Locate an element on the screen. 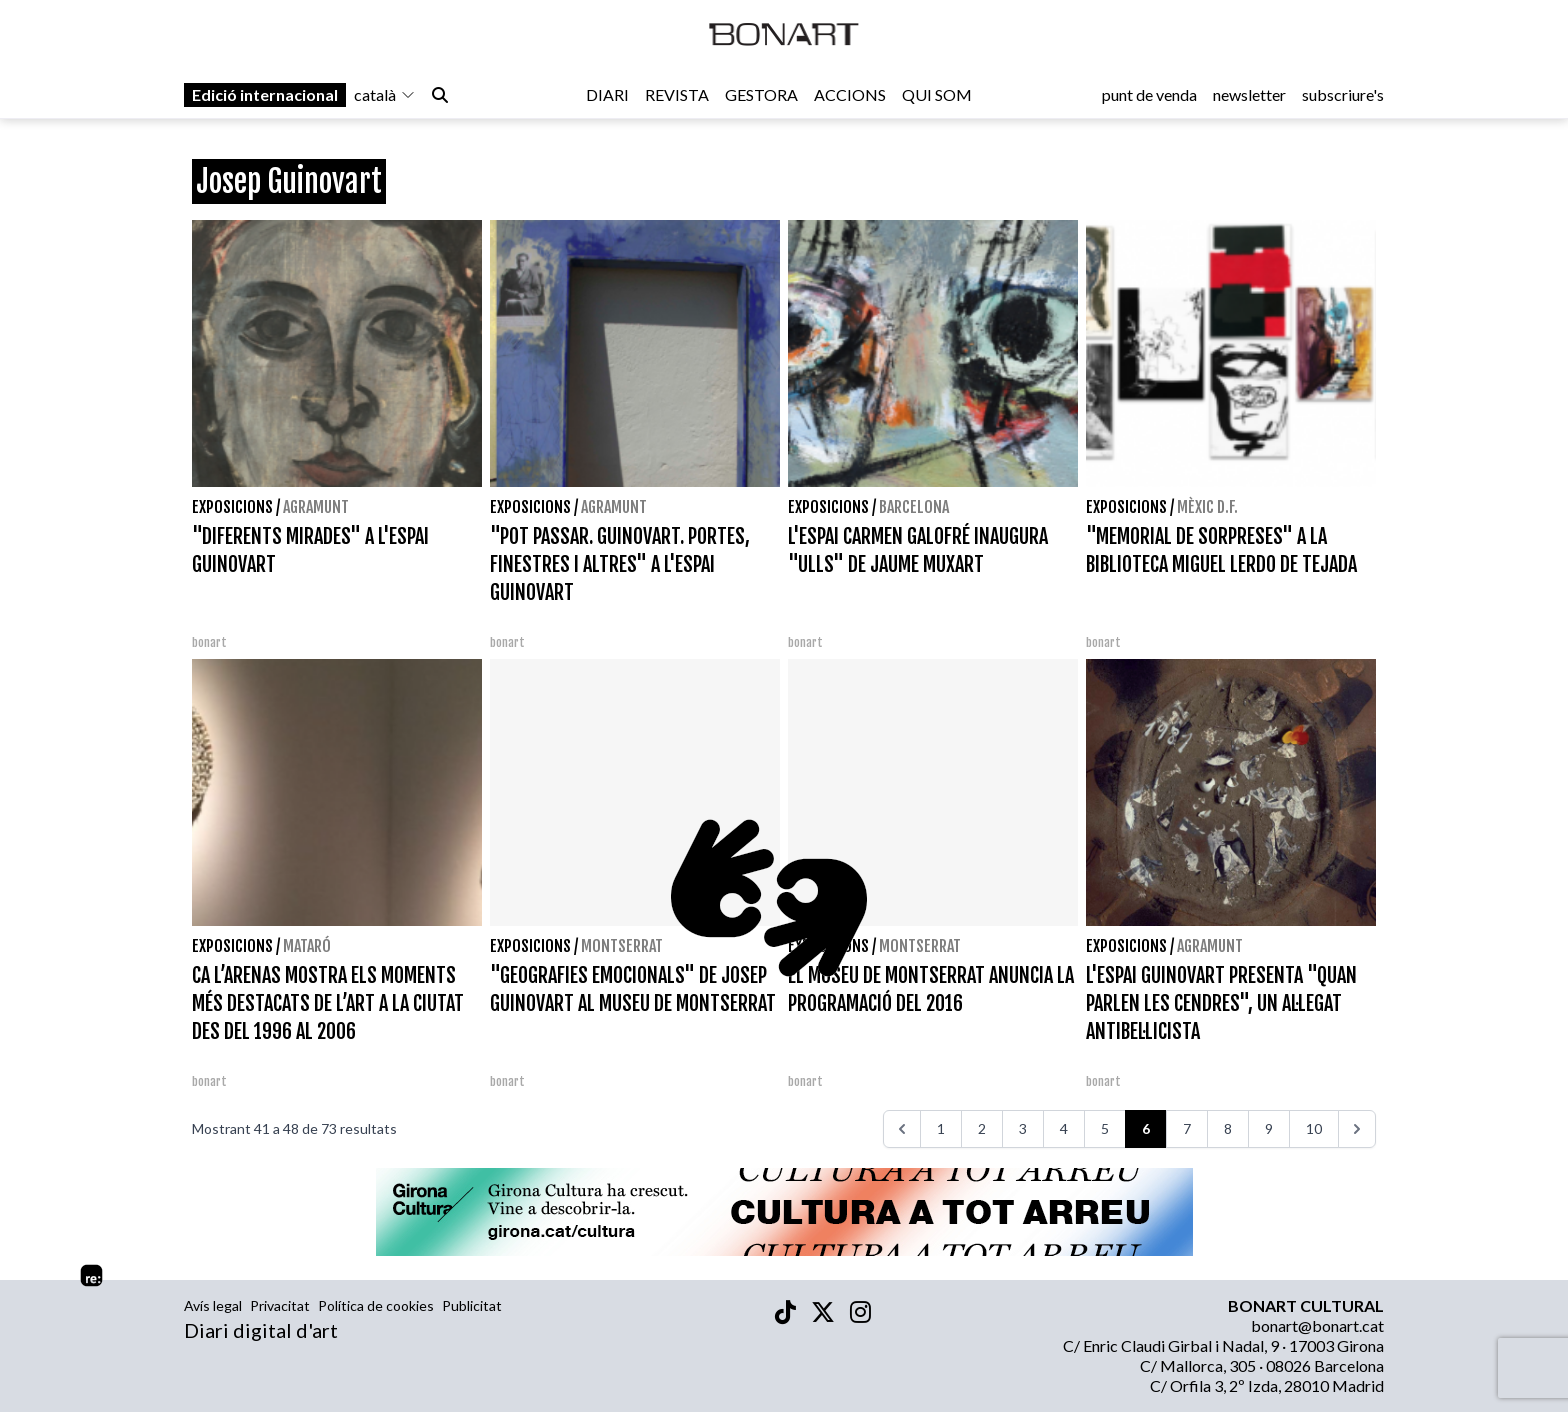  replyd app logo is located at coordinates (91, 1275).